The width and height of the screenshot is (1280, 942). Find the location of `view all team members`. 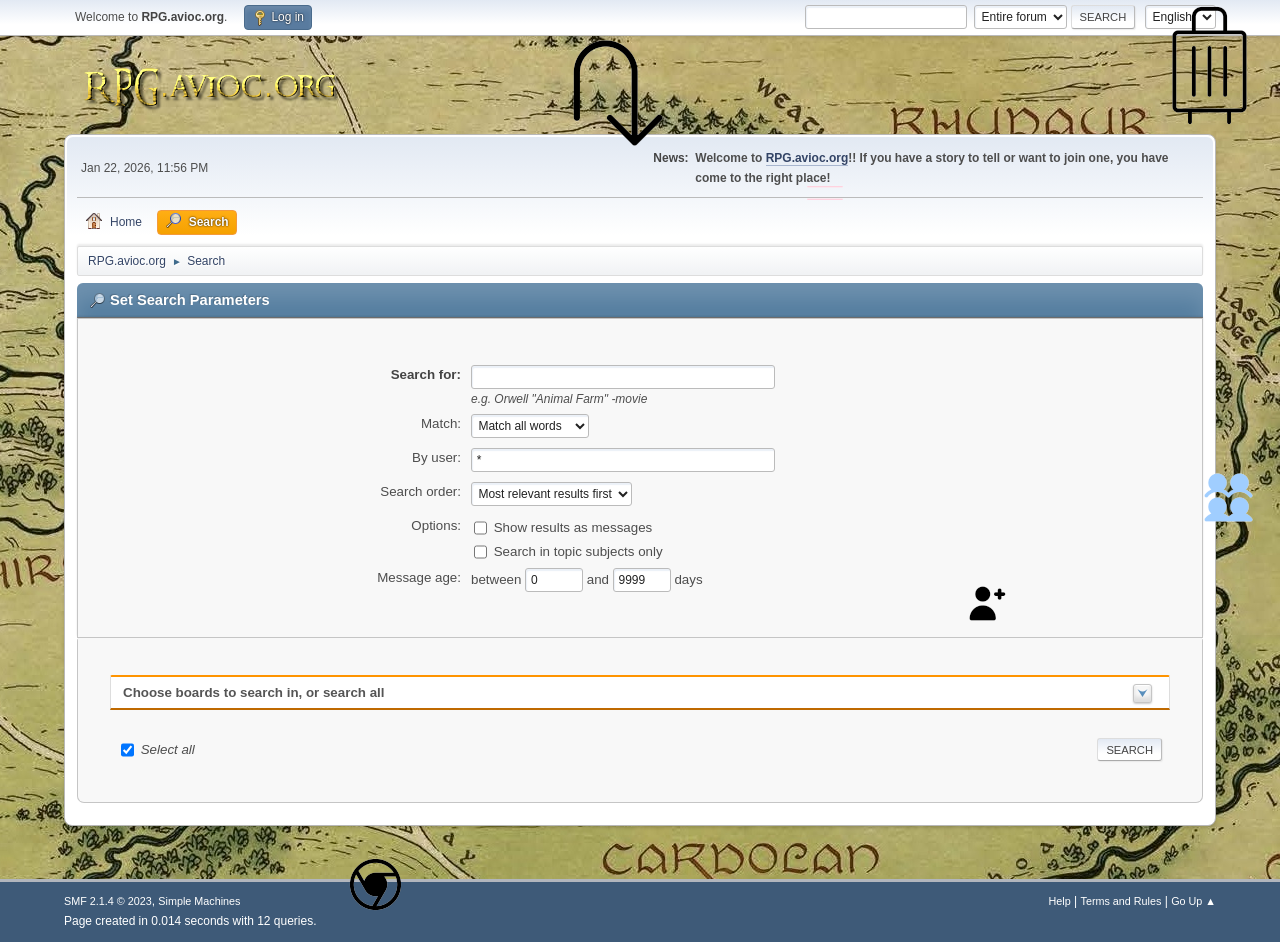

view all team members is located at coordinates (1228, 497).